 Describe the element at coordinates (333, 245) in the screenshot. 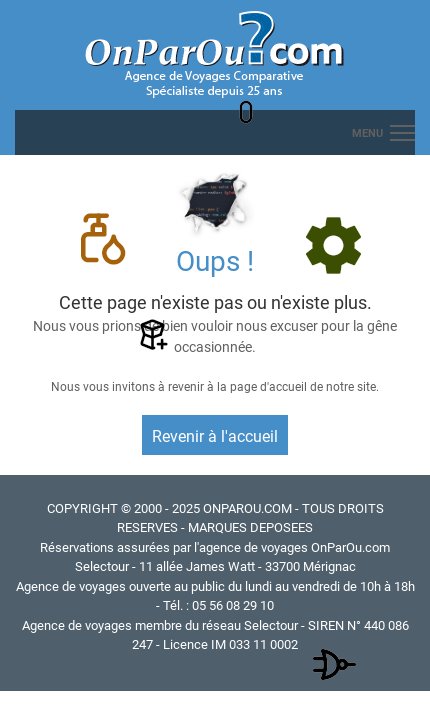

I see `open settings menu` at that location.